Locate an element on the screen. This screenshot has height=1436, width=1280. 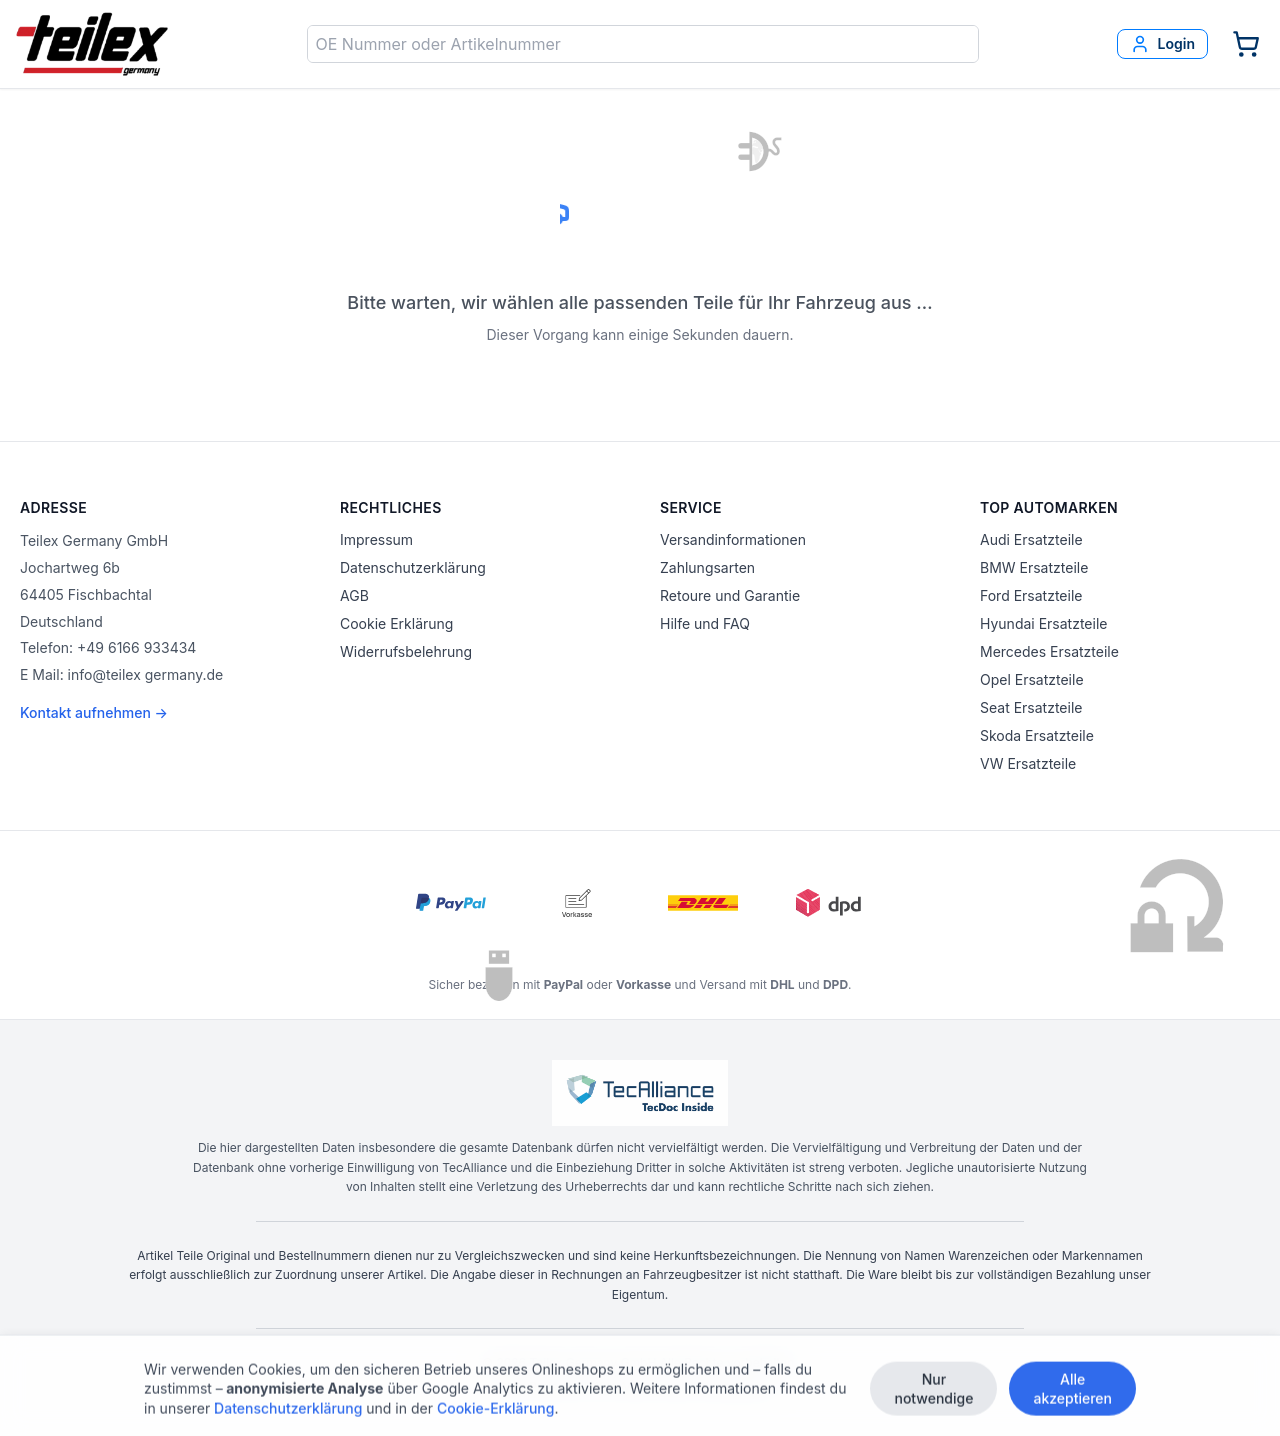
removable storage device connected is located at coordinates (499, 974).